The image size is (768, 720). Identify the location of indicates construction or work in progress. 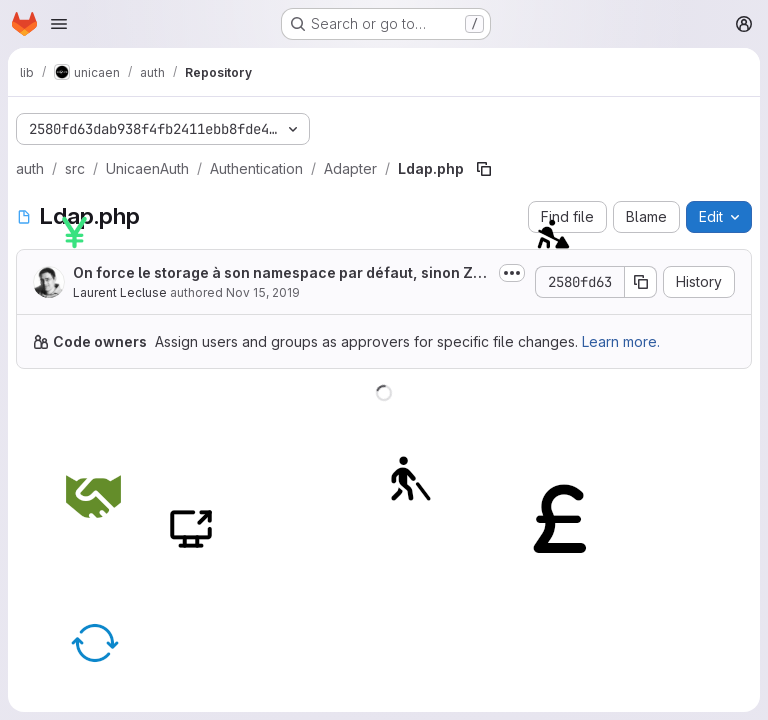
(553, 234).